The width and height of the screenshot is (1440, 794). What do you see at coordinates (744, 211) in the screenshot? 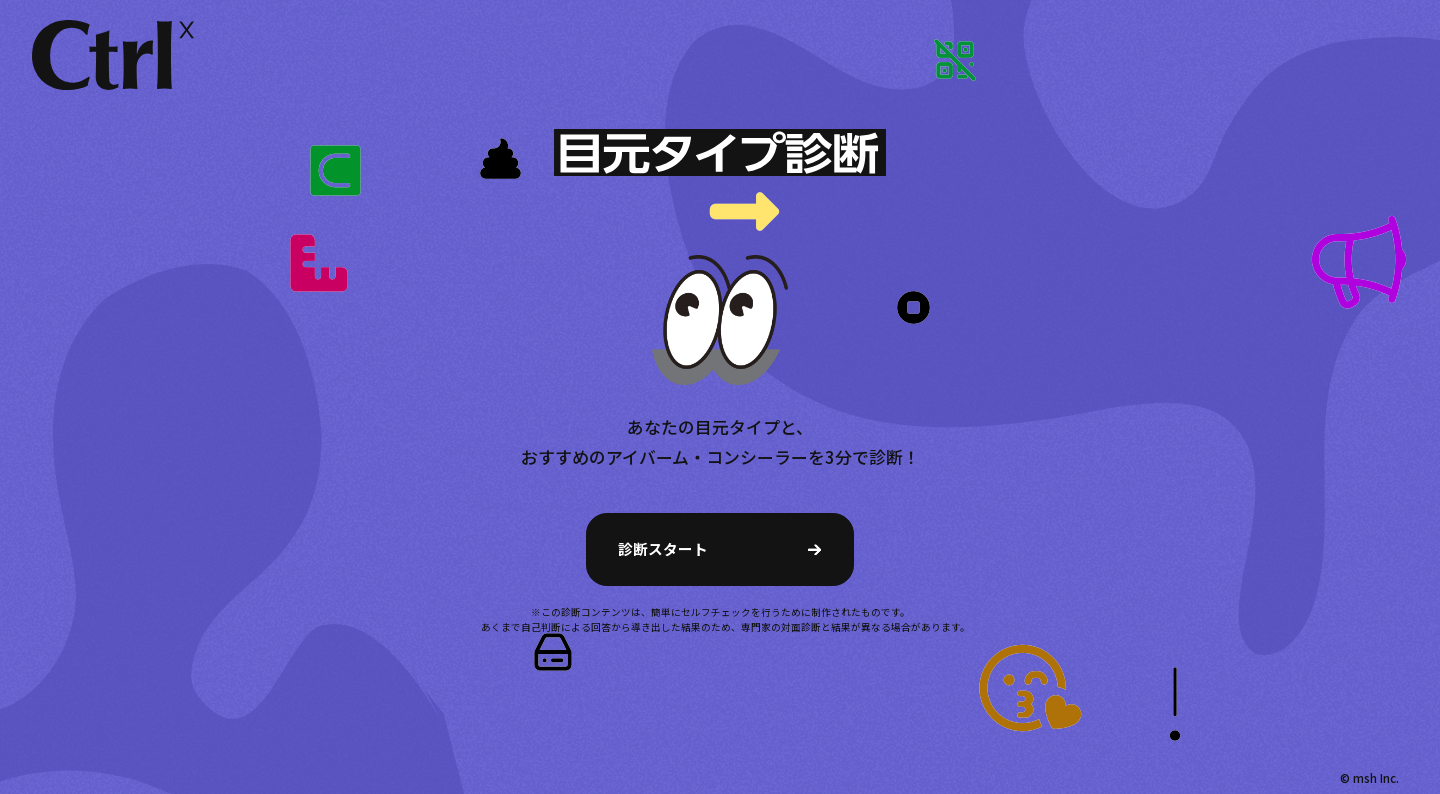
I see `proceed to the next step` at bounding box center [744, 211].